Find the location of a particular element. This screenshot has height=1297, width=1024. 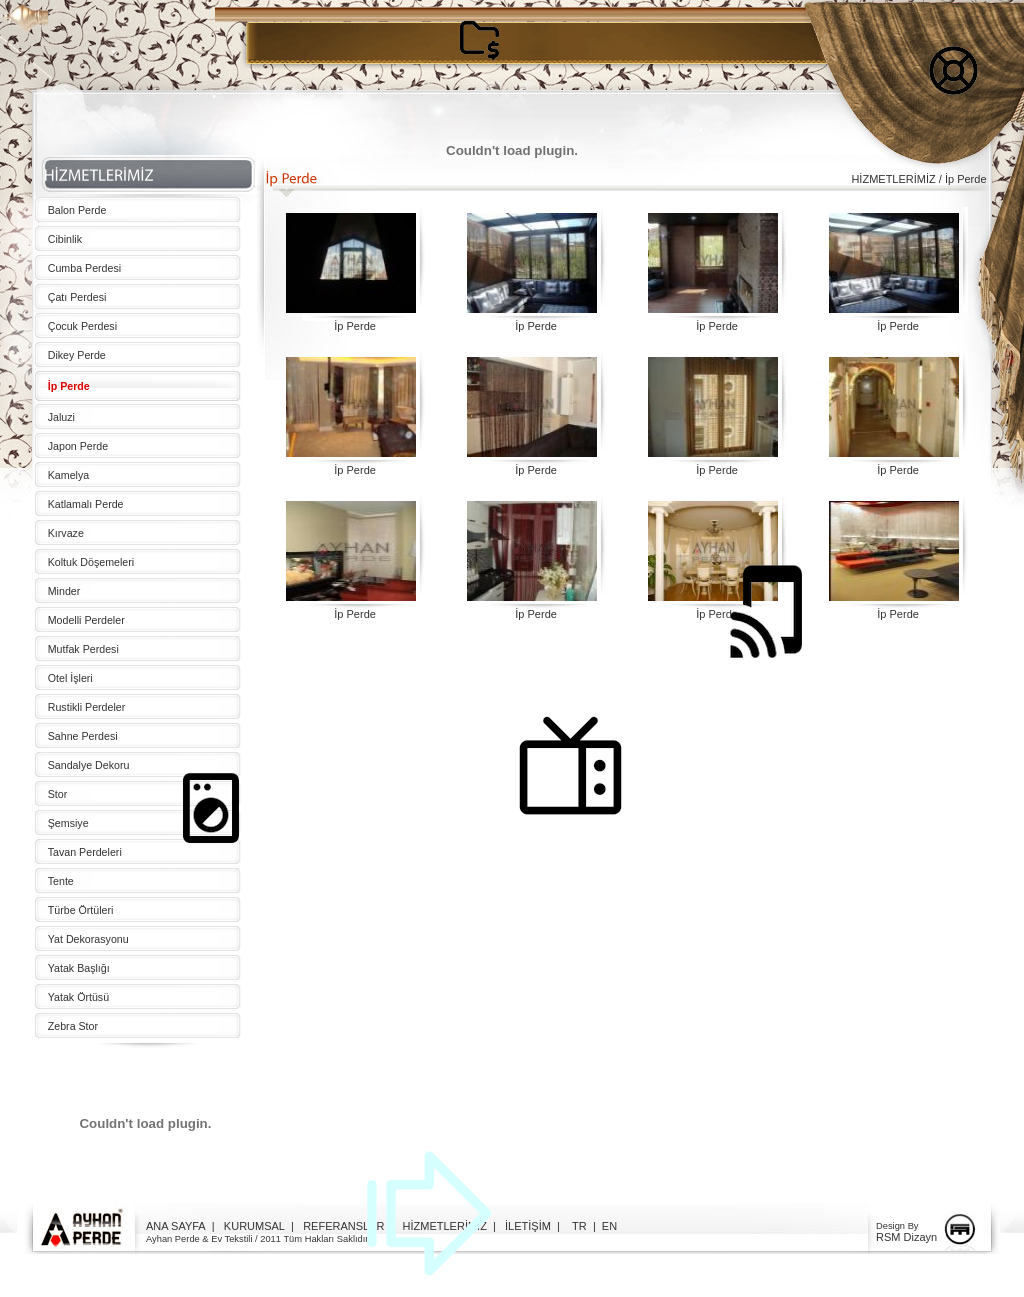

go to next step or continue forward is located at coordinates (424, 1213).